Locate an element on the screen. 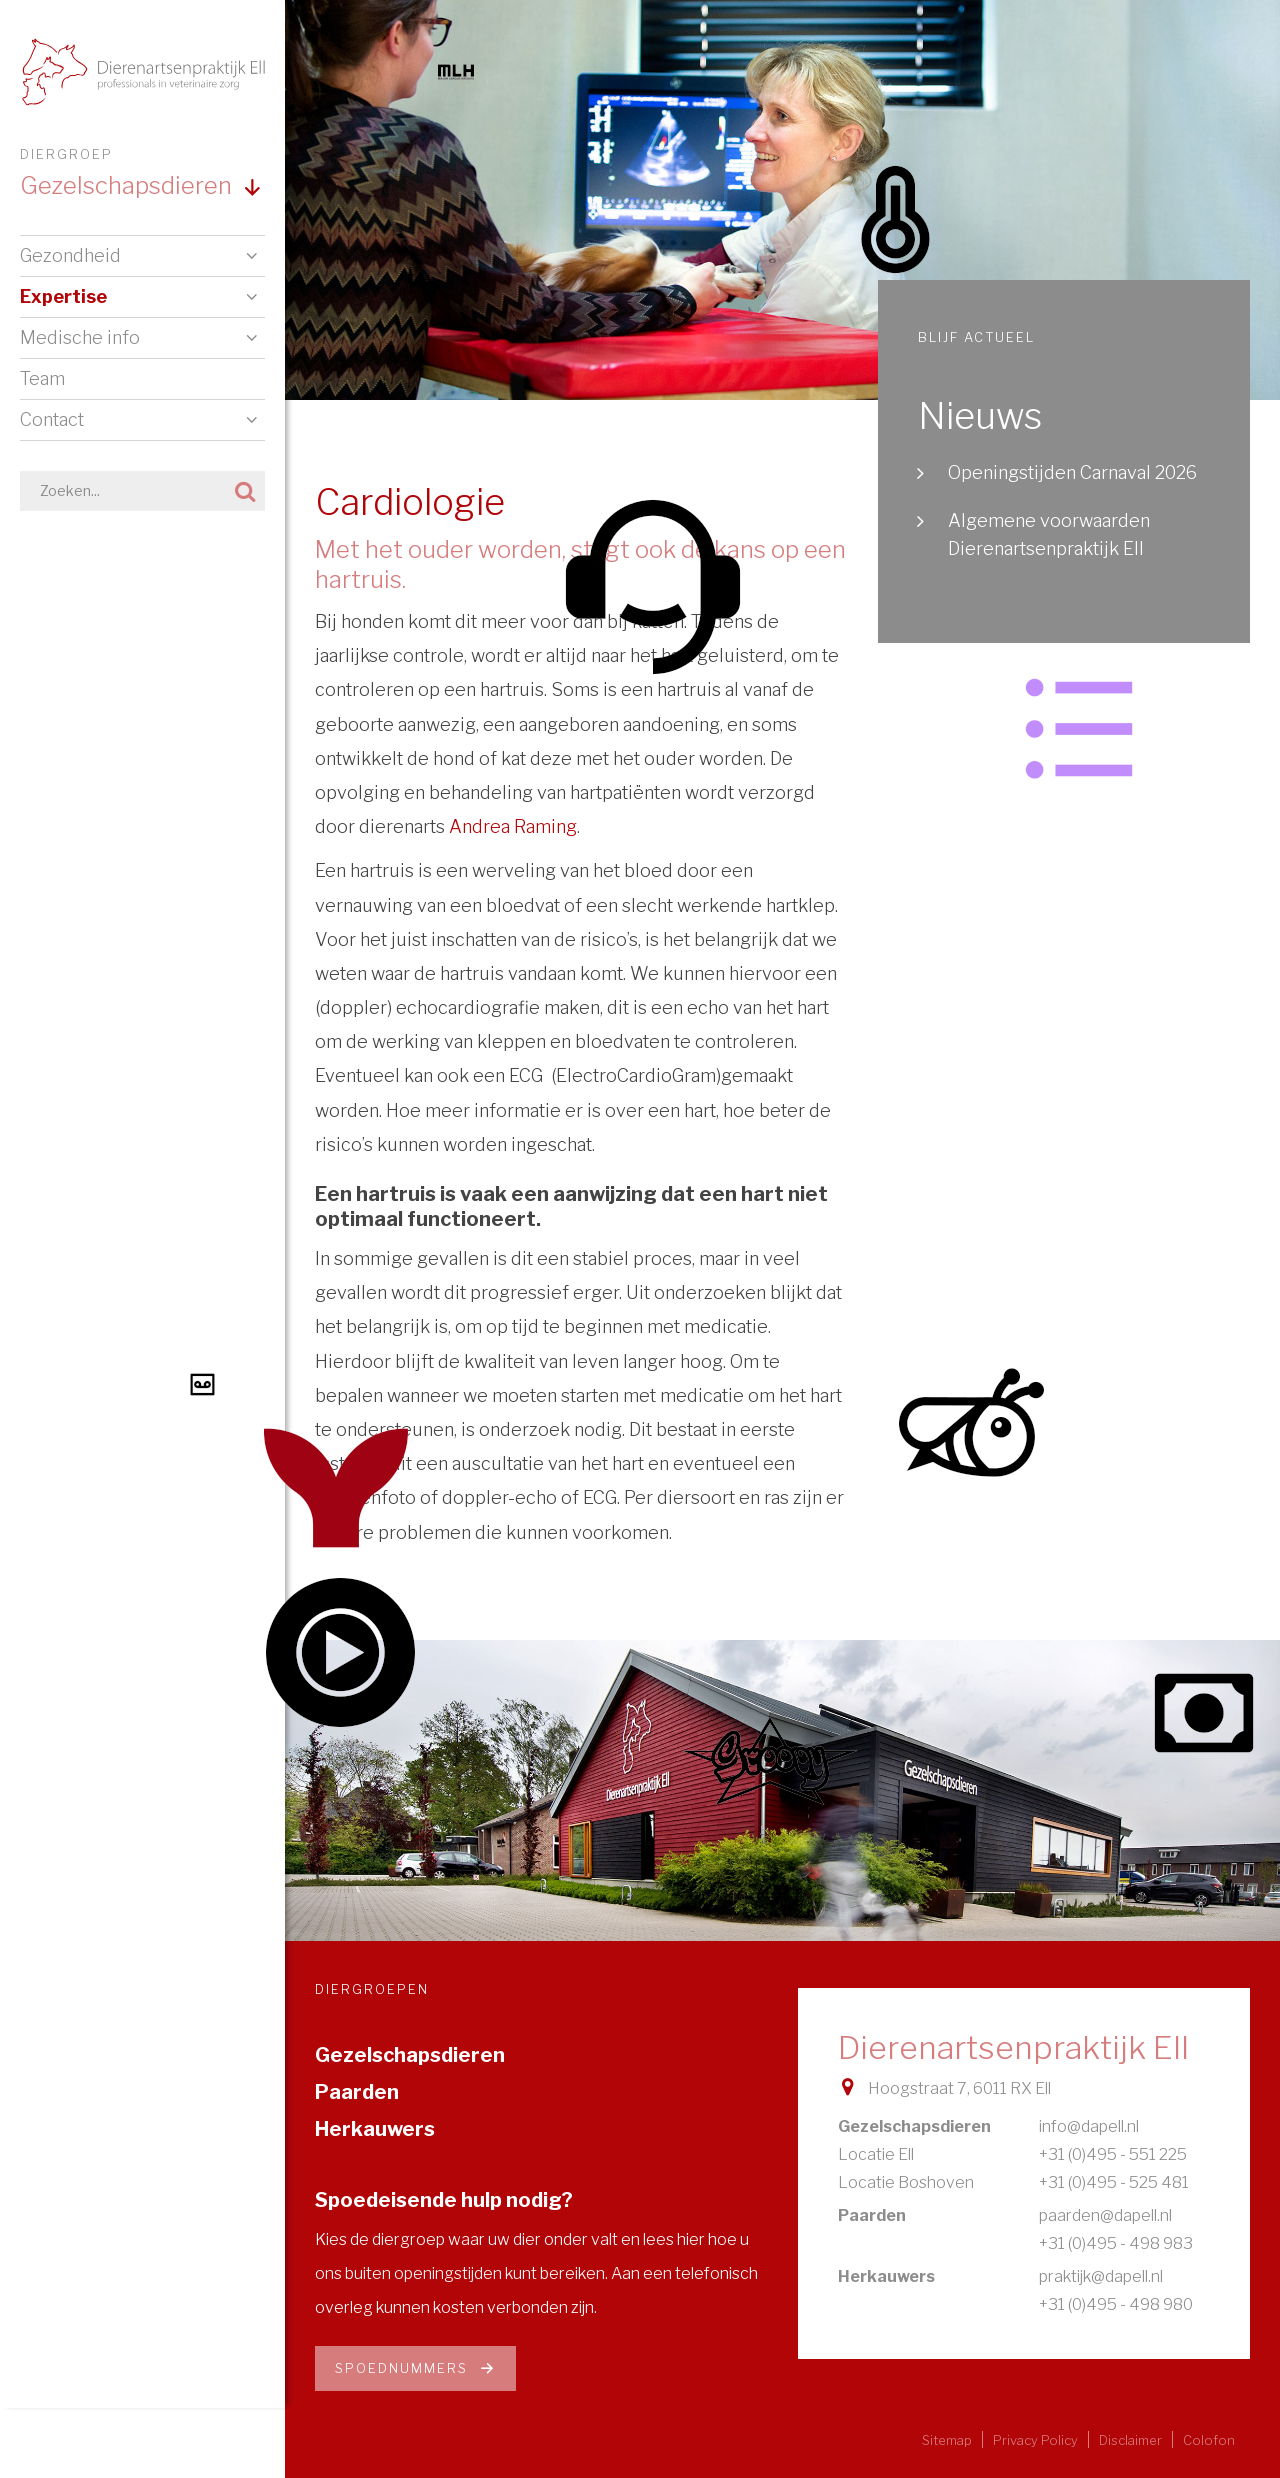 This screenshot has height=2478, width=1280. contact customer support is located at coordinates (653, 587).